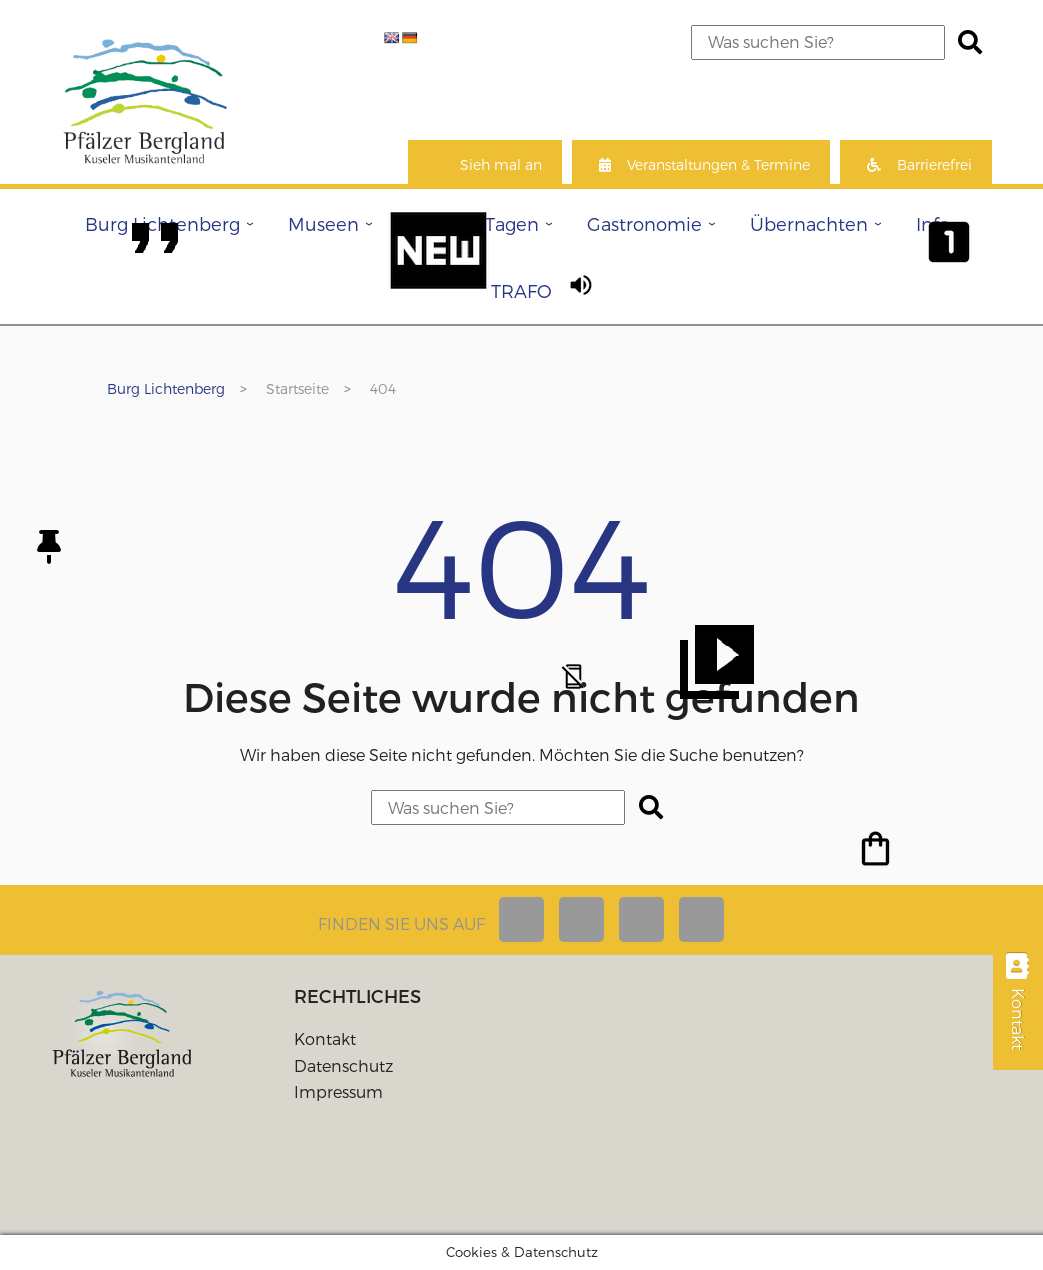  What do you see at coordinates (949, 242) in the screenshot?
I see `indicates step one in a multi-step process` at bounding box center [949, 242].